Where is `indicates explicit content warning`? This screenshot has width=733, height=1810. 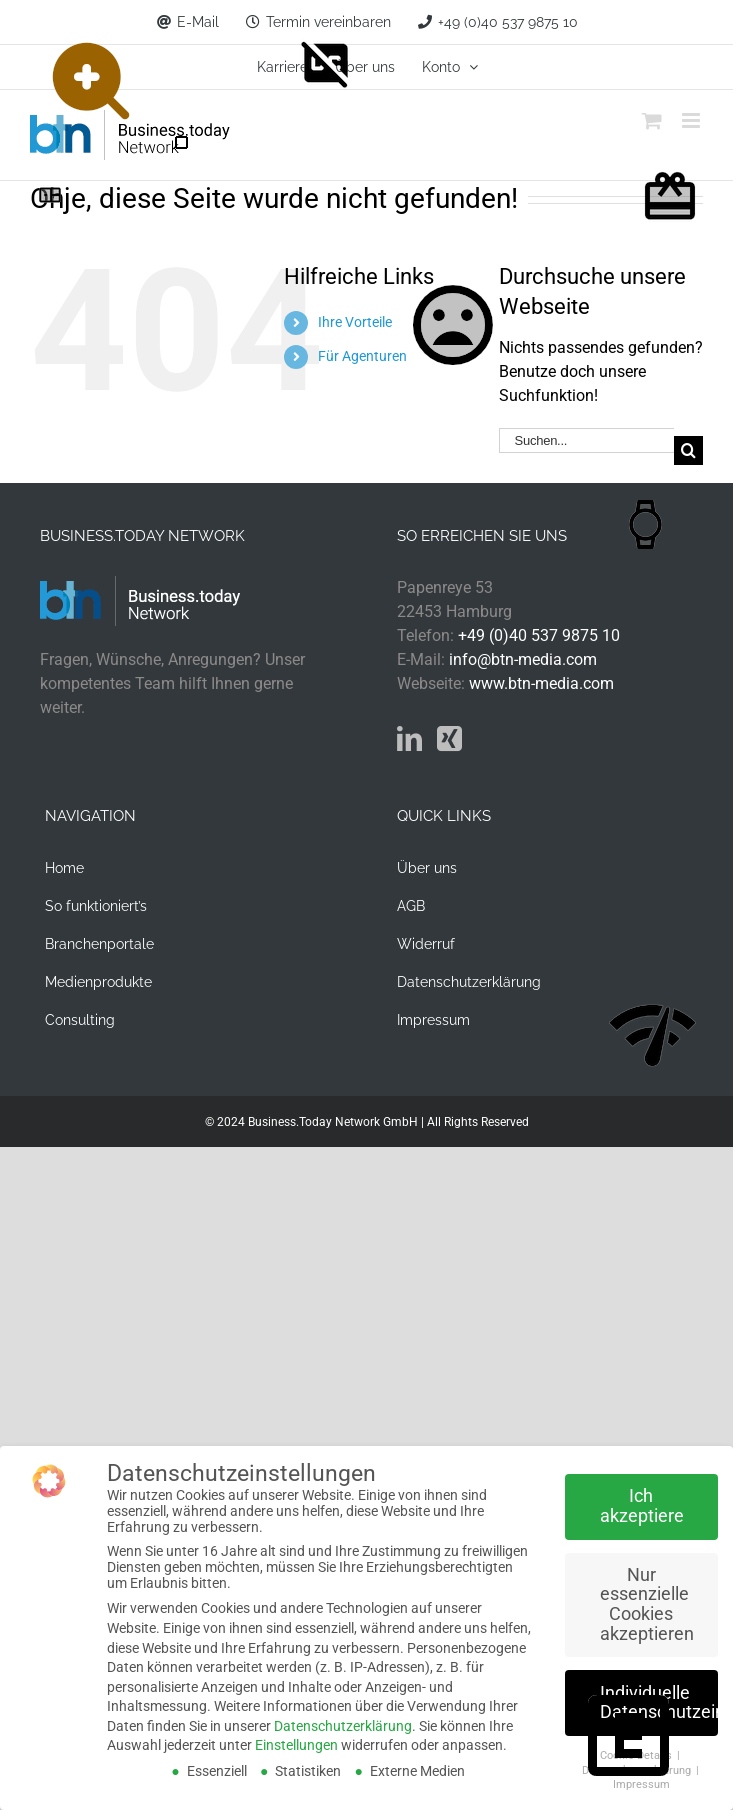 indicates explicit content warning is located at coordinates (628, 1735).